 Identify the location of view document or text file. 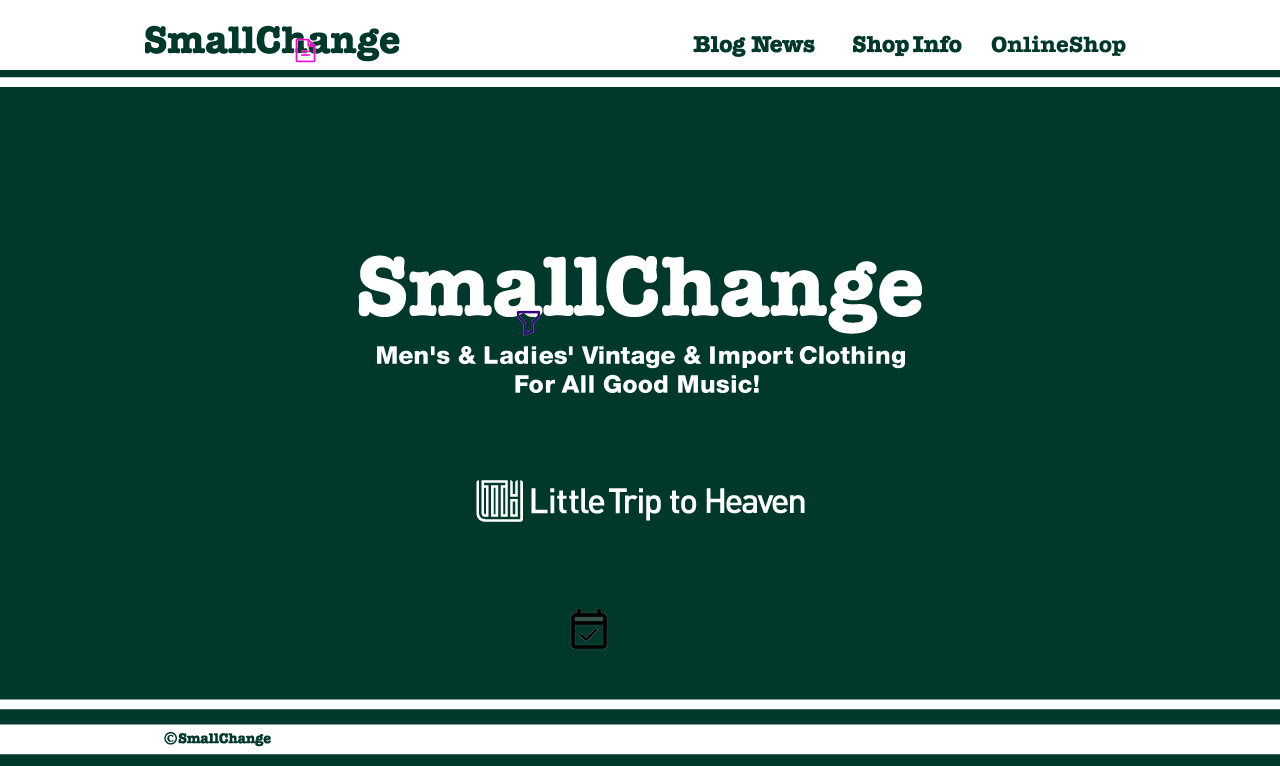
(305, 50).